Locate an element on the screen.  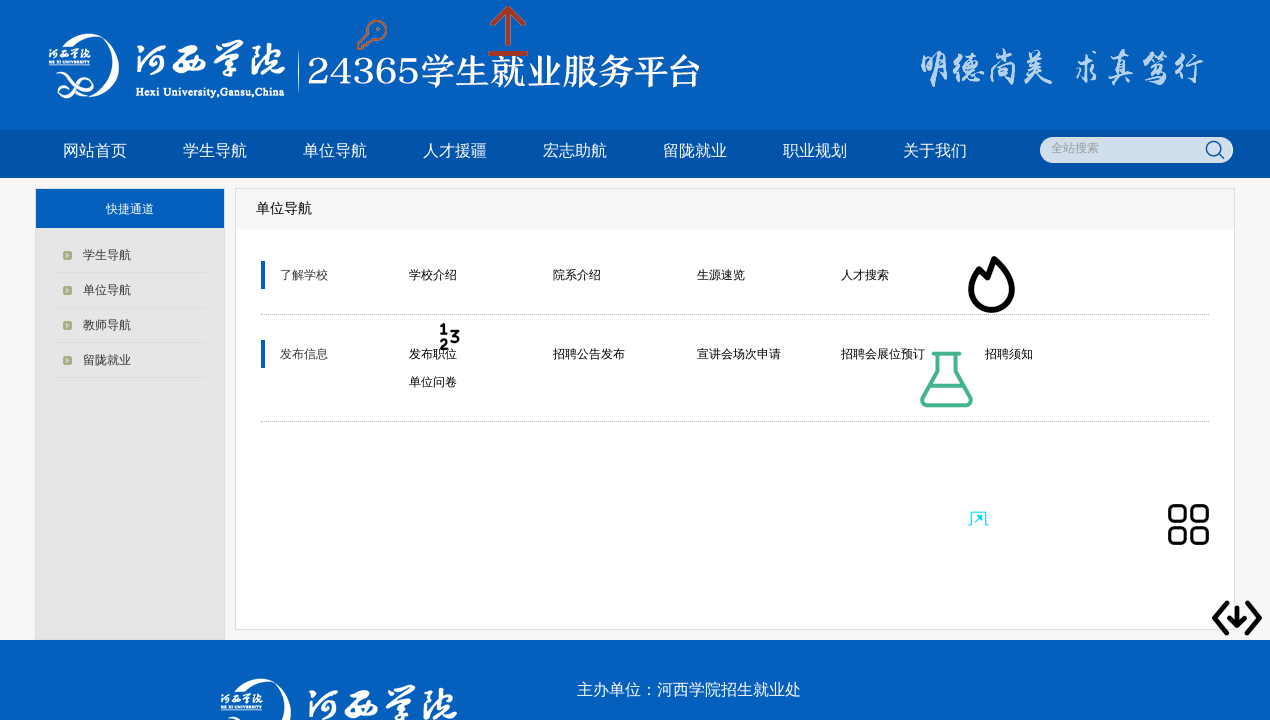
access account security settings is located at coordinates (372, 35).